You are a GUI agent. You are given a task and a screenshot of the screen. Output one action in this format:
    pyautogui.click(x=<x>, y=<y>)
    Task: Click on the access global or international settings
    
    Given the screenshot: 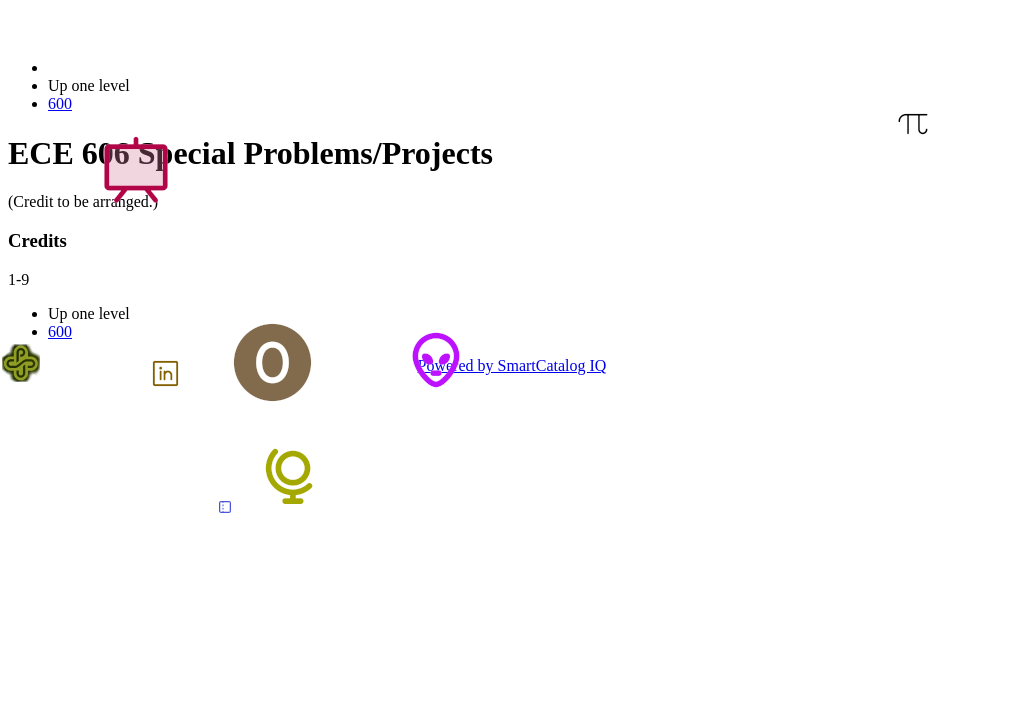 What is the action you would take?
    pyautogui.click(x=291, y=474)
    